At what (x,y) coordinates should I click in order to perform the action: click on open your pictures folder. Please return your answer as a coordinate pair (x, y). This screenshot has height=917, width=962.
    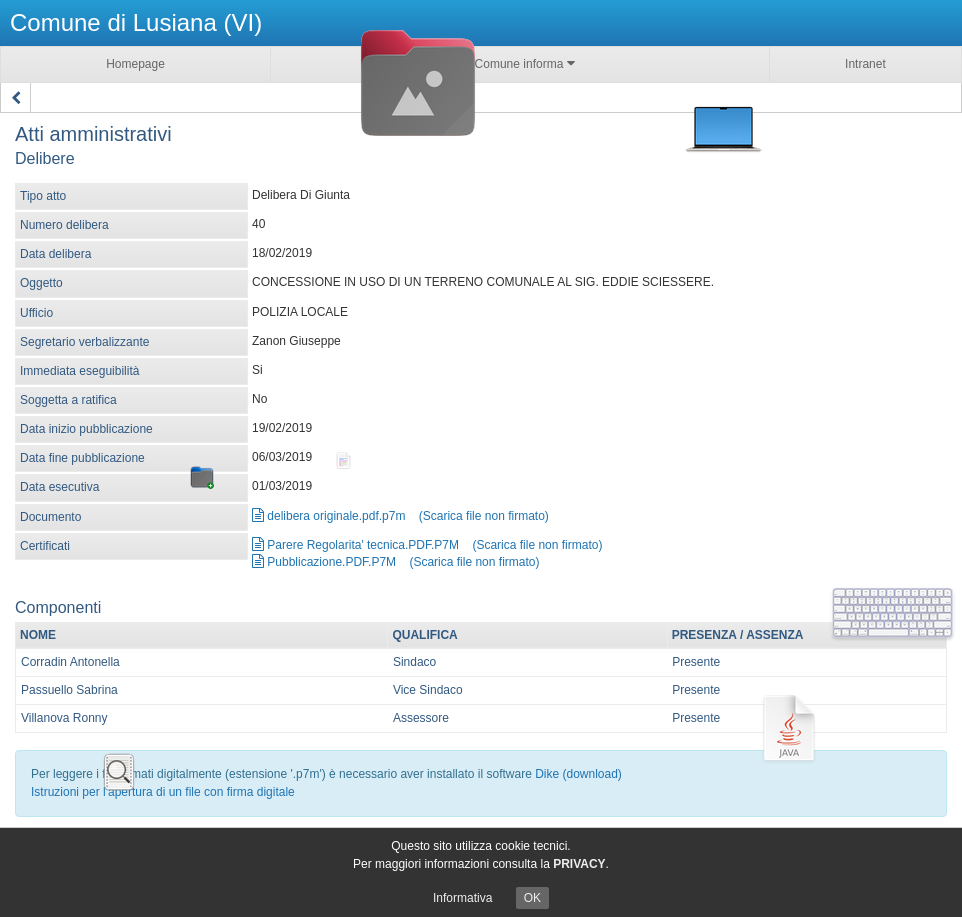
    Looking at the image, I should click on (418, 83).